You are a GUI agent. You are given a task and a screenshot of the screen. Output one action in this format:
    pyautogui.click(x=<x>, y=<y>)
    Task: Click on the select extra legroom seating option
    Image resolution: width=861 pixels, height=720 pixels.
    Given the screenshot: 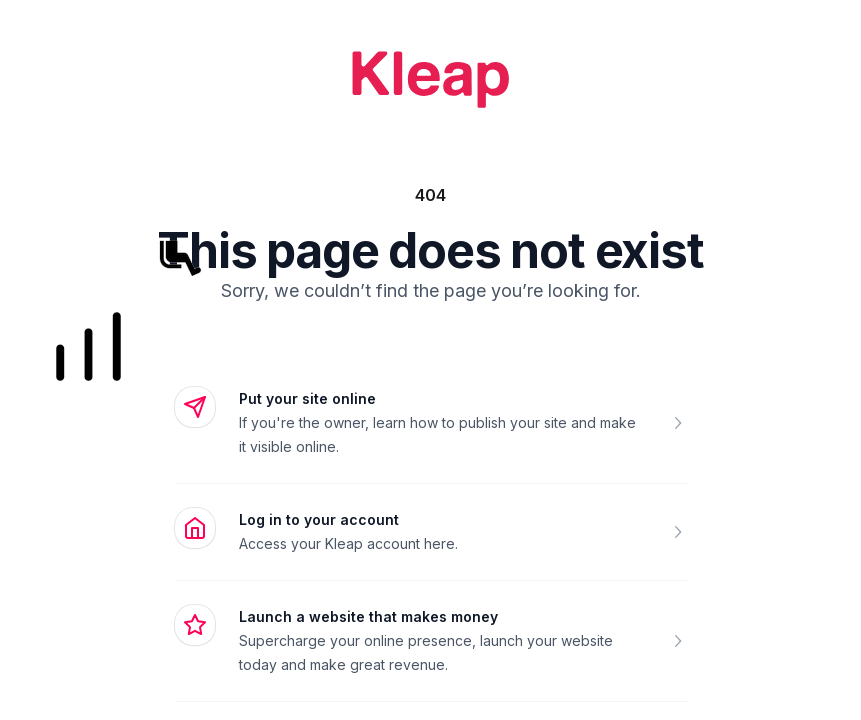 What is the action you would take?
    pyautogui.click(x=179, y=258)
    